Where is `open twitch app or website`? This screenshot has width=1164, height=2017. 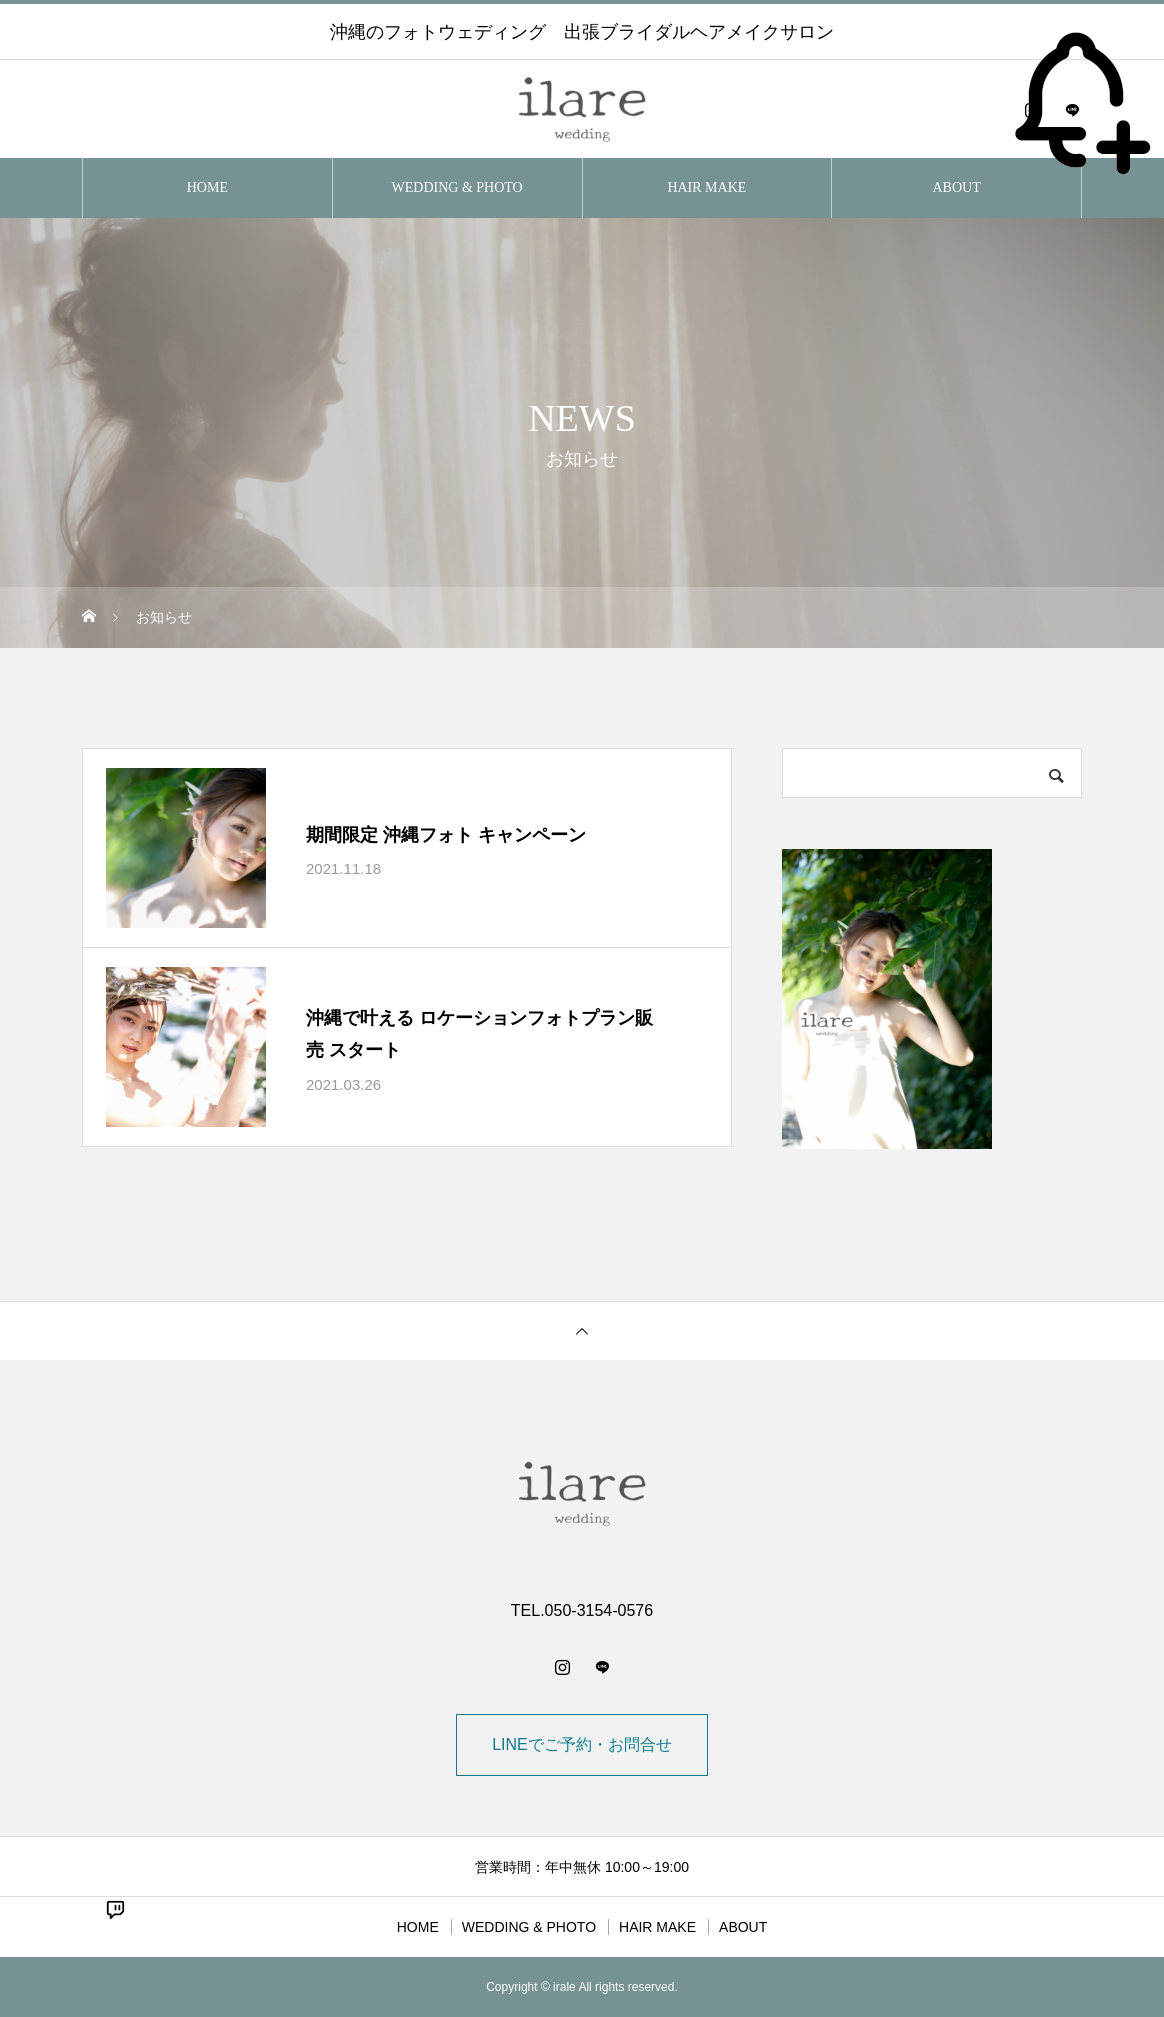 open twitch app or website is located at coordinates (115, 1909).